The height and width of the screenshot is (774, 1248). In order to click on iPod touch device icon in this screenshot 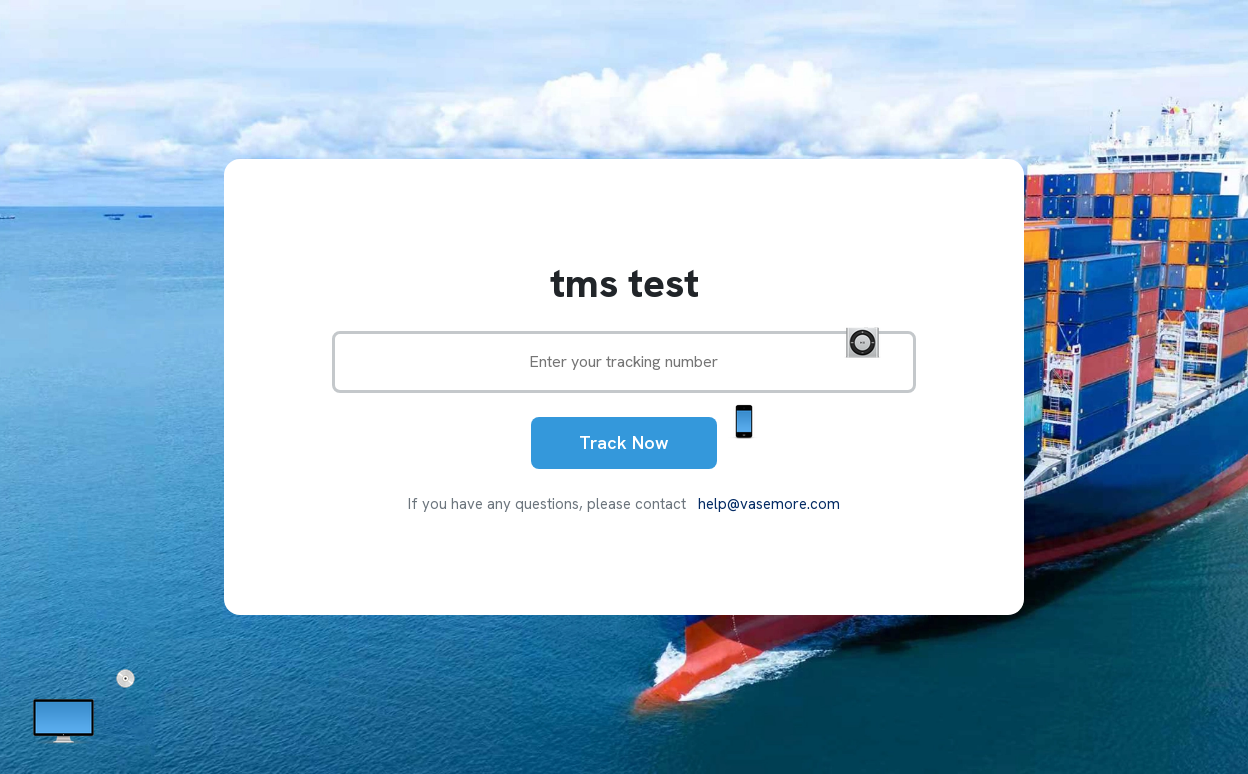, I will do `click(744, 421)`.